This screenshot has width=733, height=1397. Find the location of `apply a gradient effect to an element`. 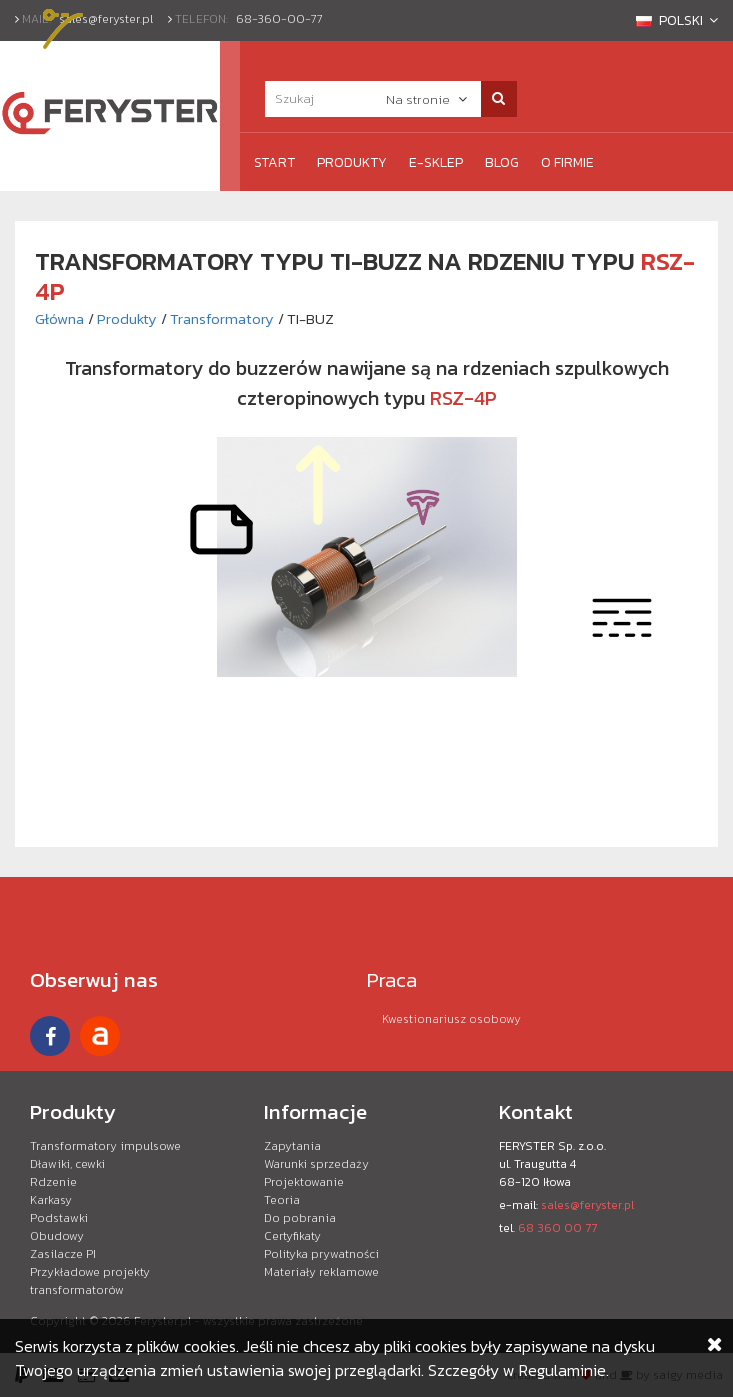

apply a gradient effect to an element is located at coordinates (622, 619).